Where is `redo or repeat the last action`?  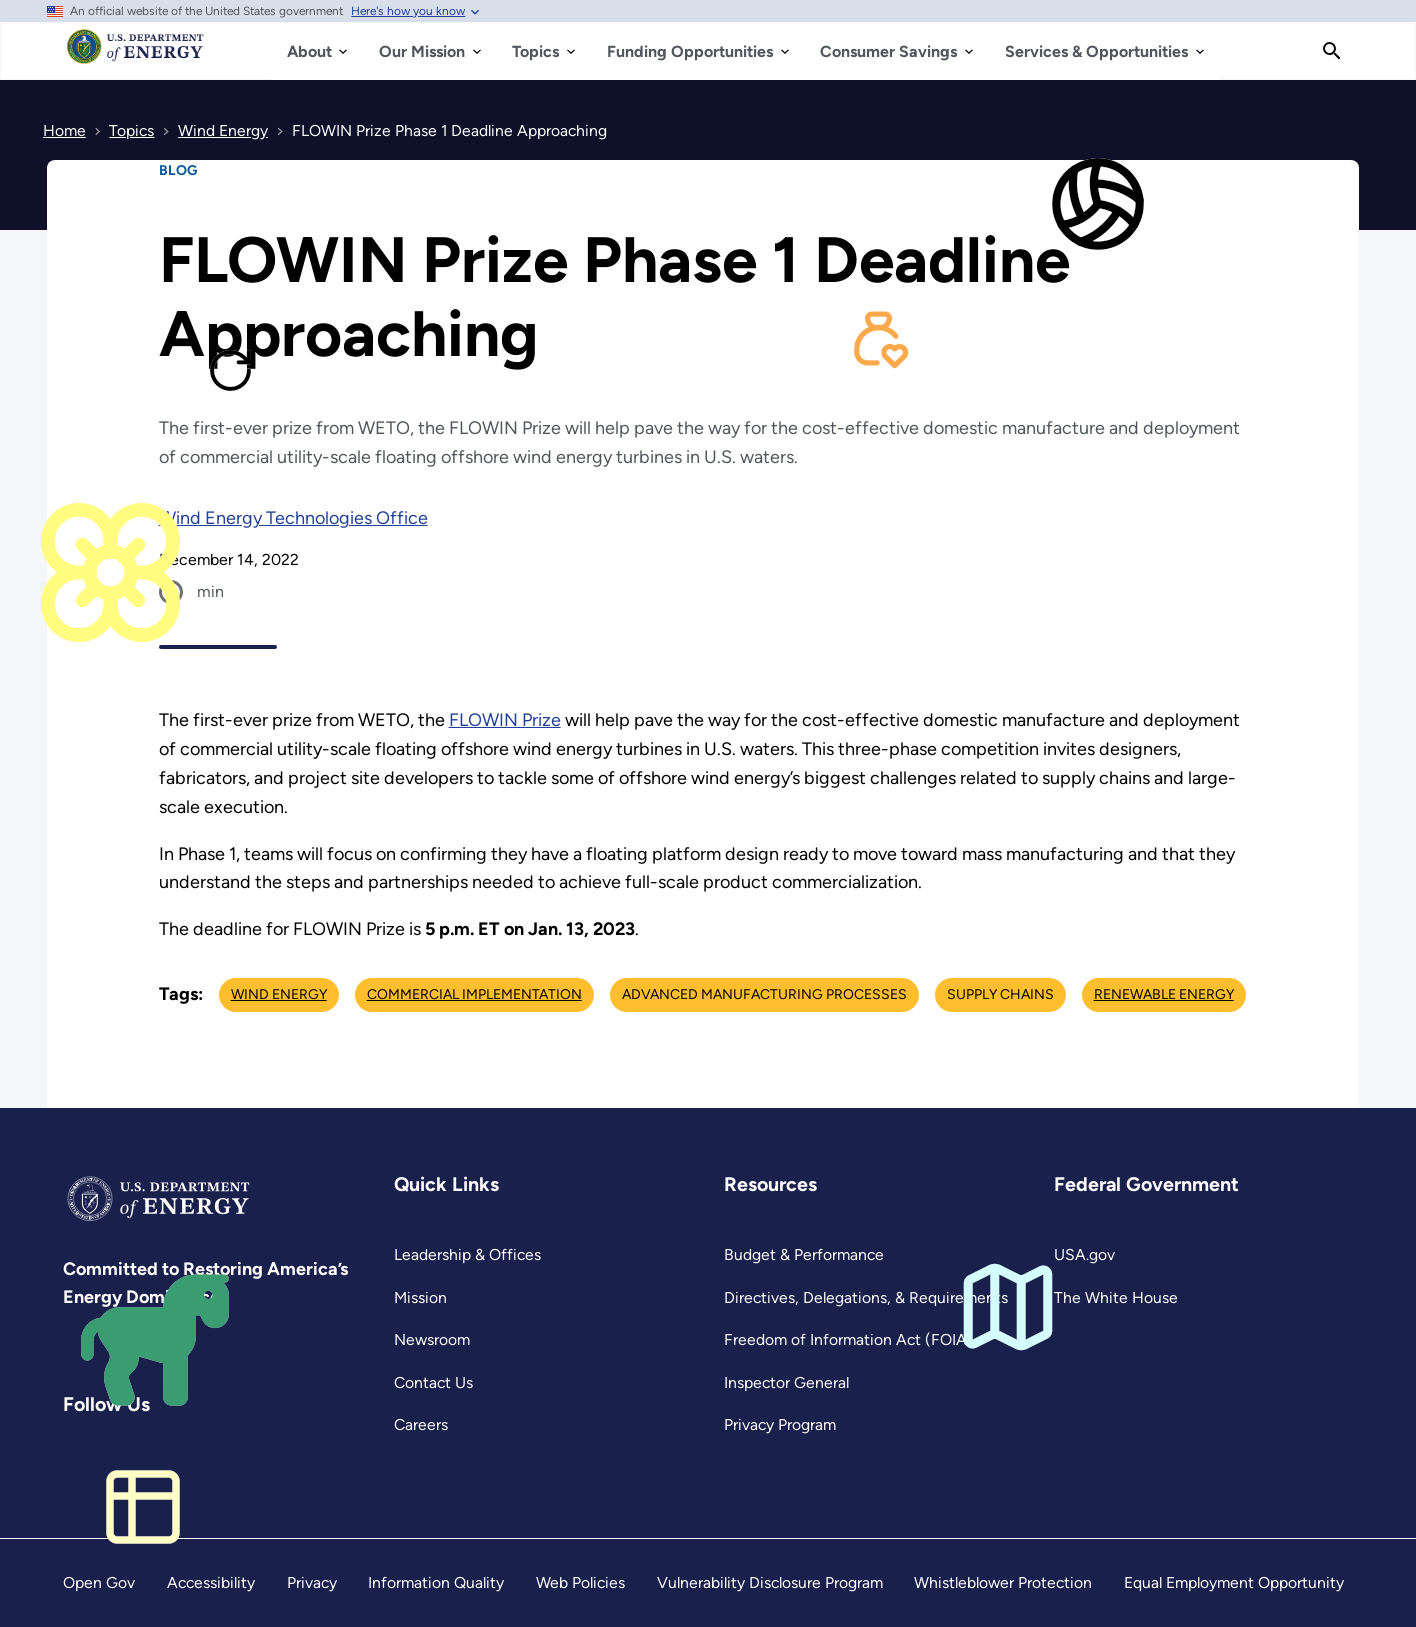
redo or repeat the last action is located at coordinates (230, 370).